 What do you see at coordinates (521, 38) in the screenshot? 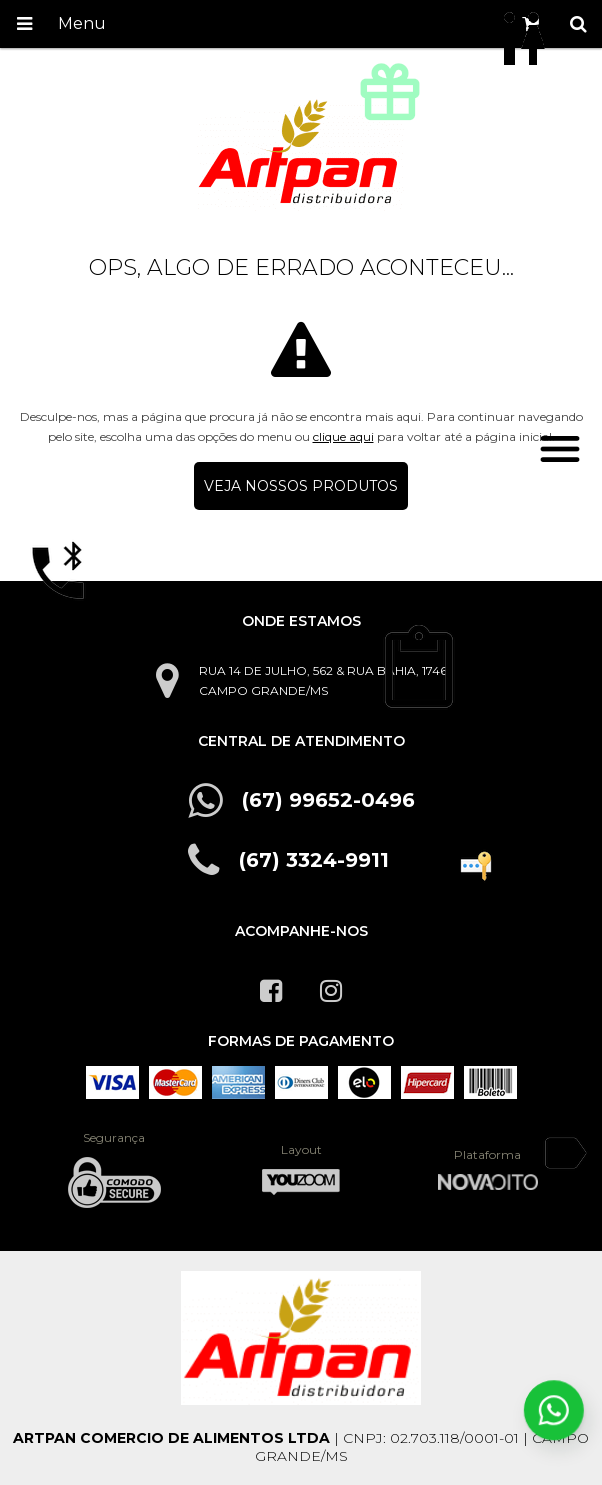
I see `indicates restroom or bathroom facilities` at bounding box center [521, 38].